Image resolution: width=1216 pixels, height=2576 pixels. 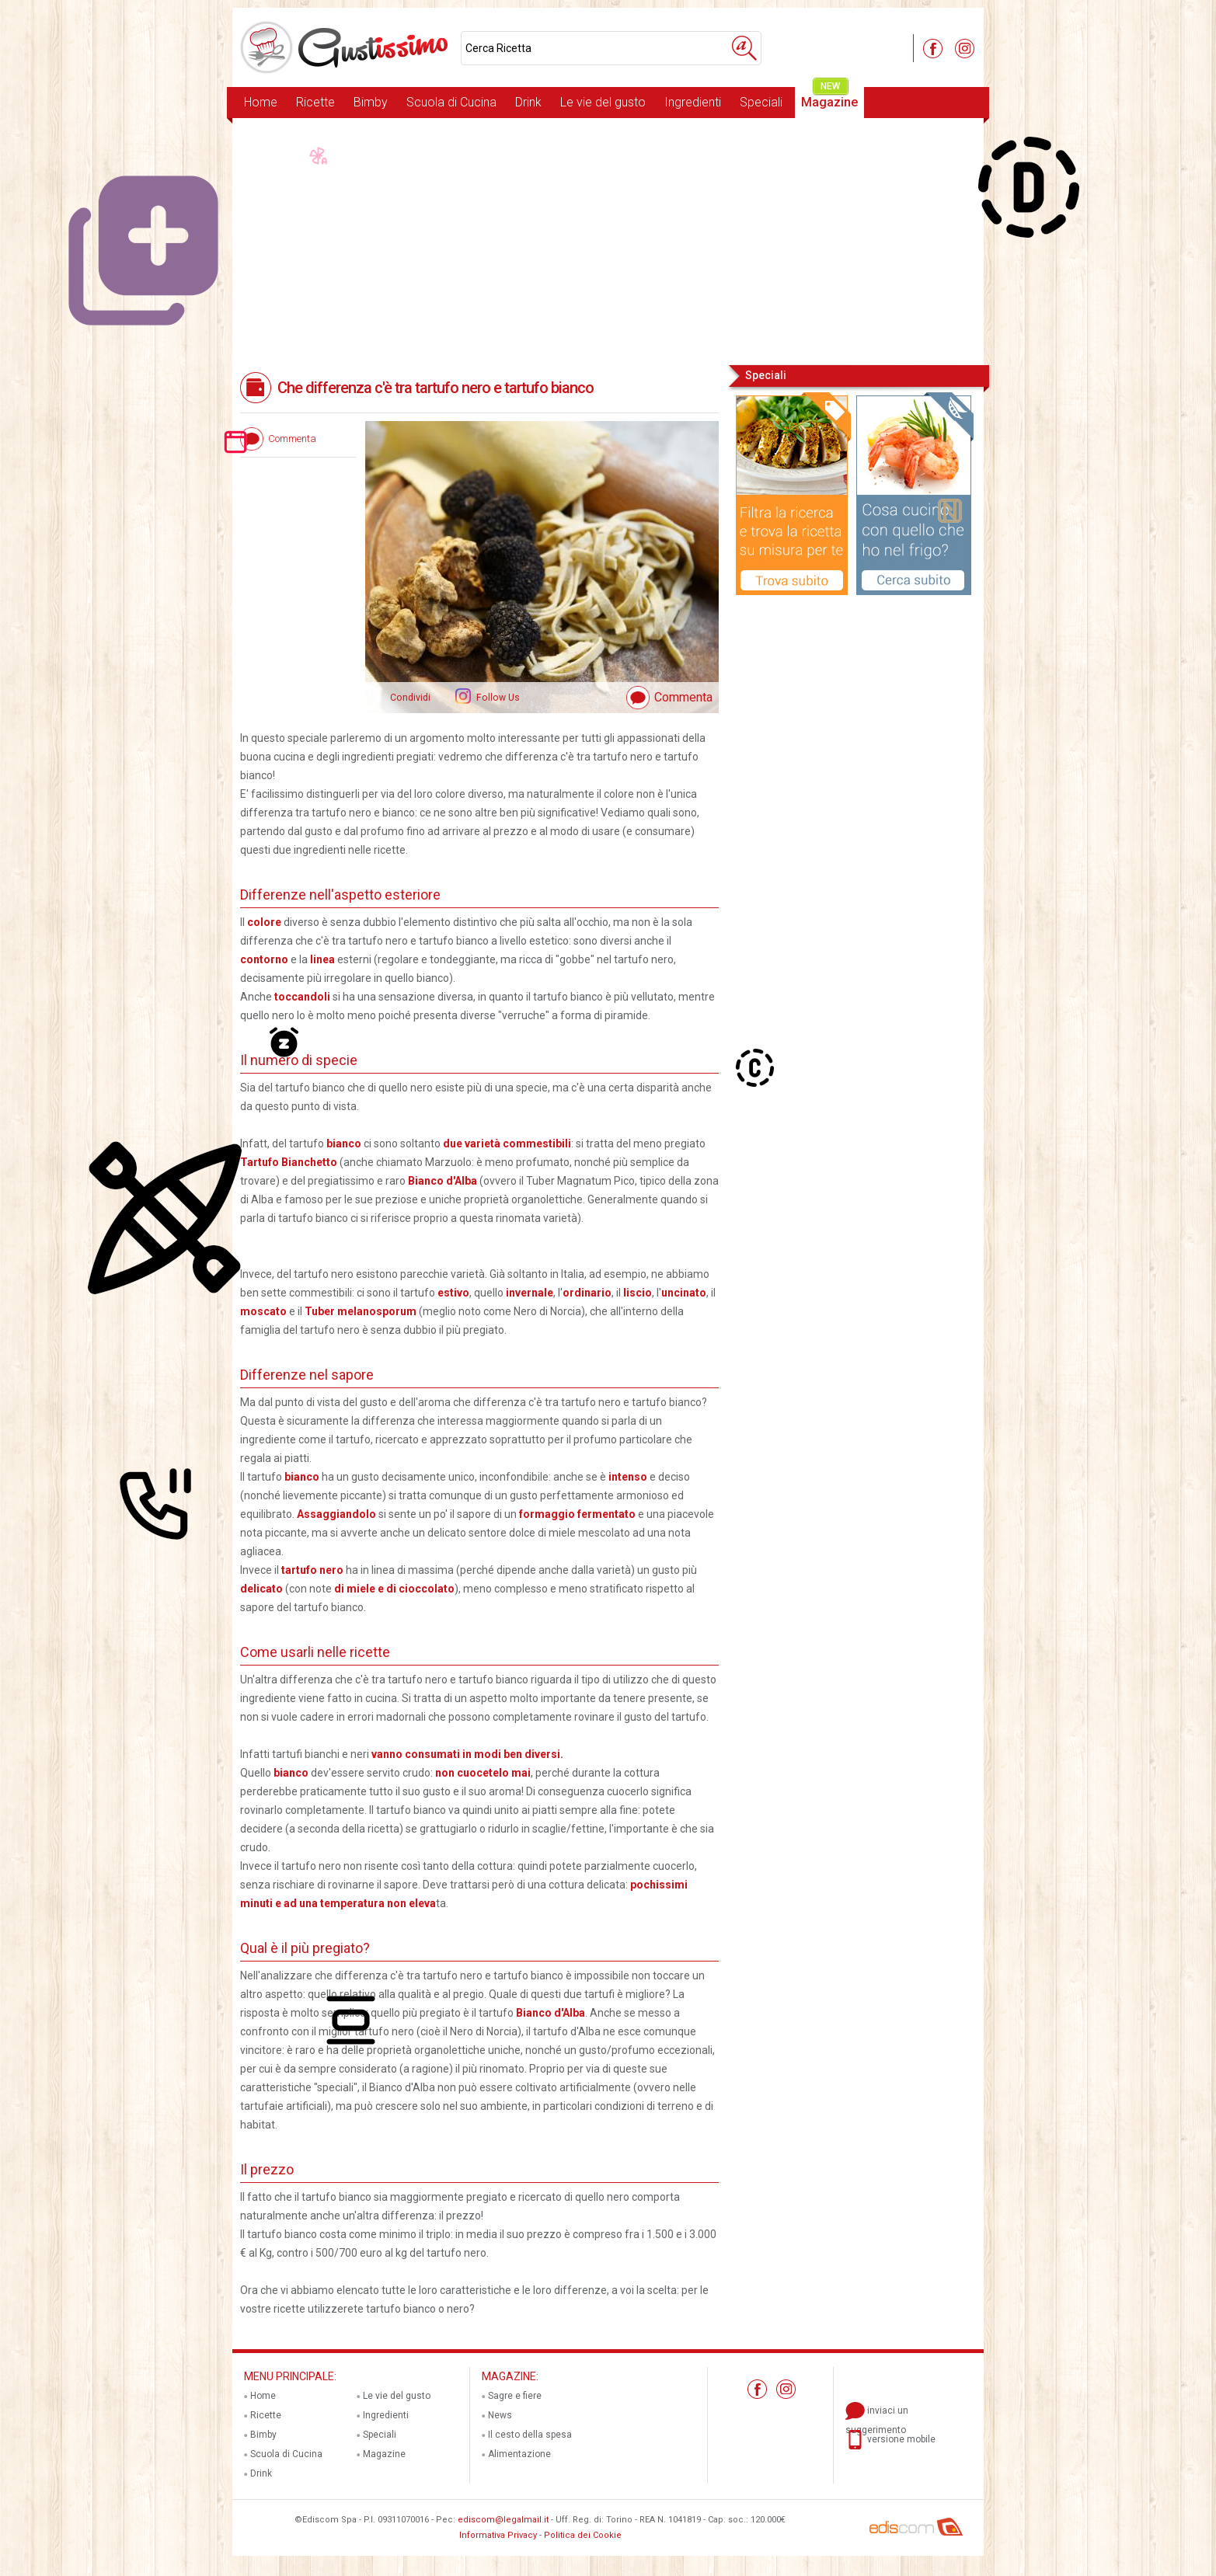 I want to click on snooze an active alarm, so click(x=284, y=1042).